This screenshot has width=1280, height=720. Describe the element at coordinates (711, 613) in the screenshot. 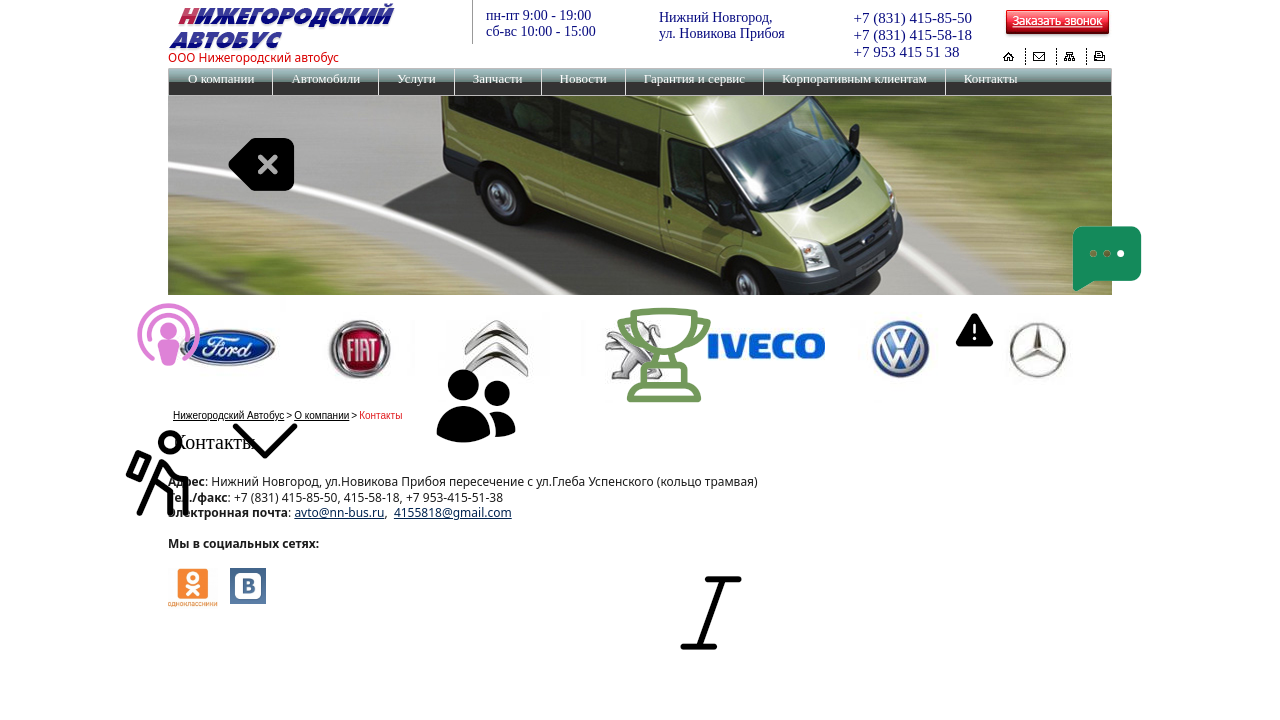

I see `apply italic formatting to selected text` at that location.